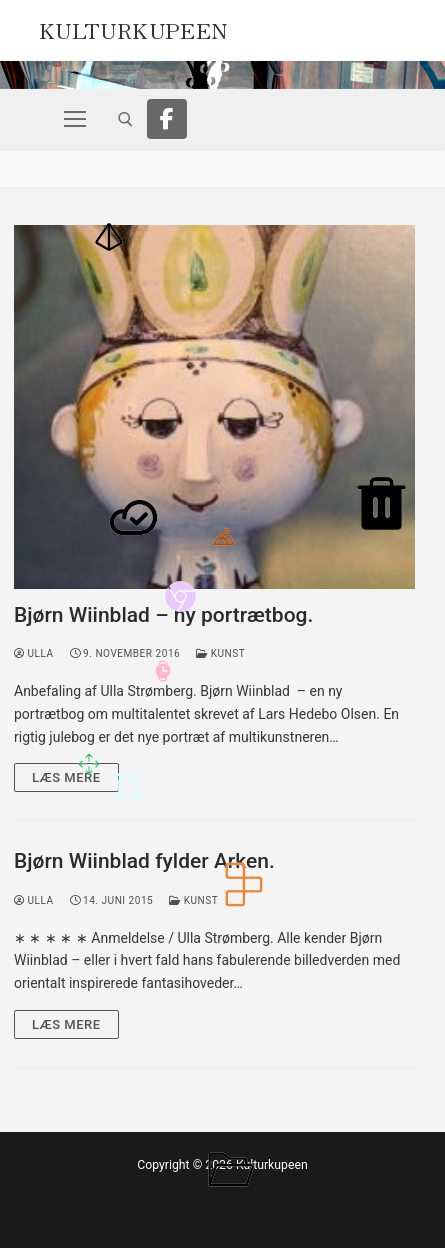 The width and height of the screenshot is (445, 1248). Describe the element at coordinates (381, 505) in the screenshot. I see `delete this item` at that location.